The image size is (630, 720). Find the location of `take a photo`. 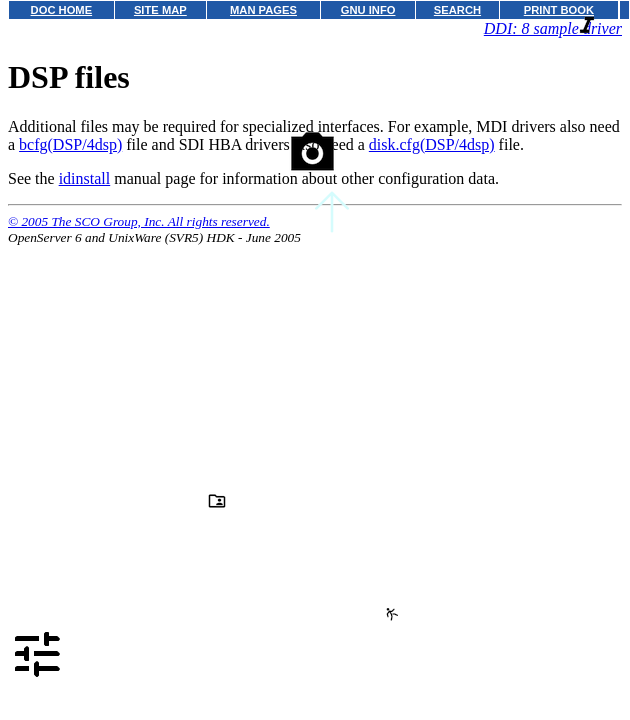

take a photo is located at coordinates (312, 153).